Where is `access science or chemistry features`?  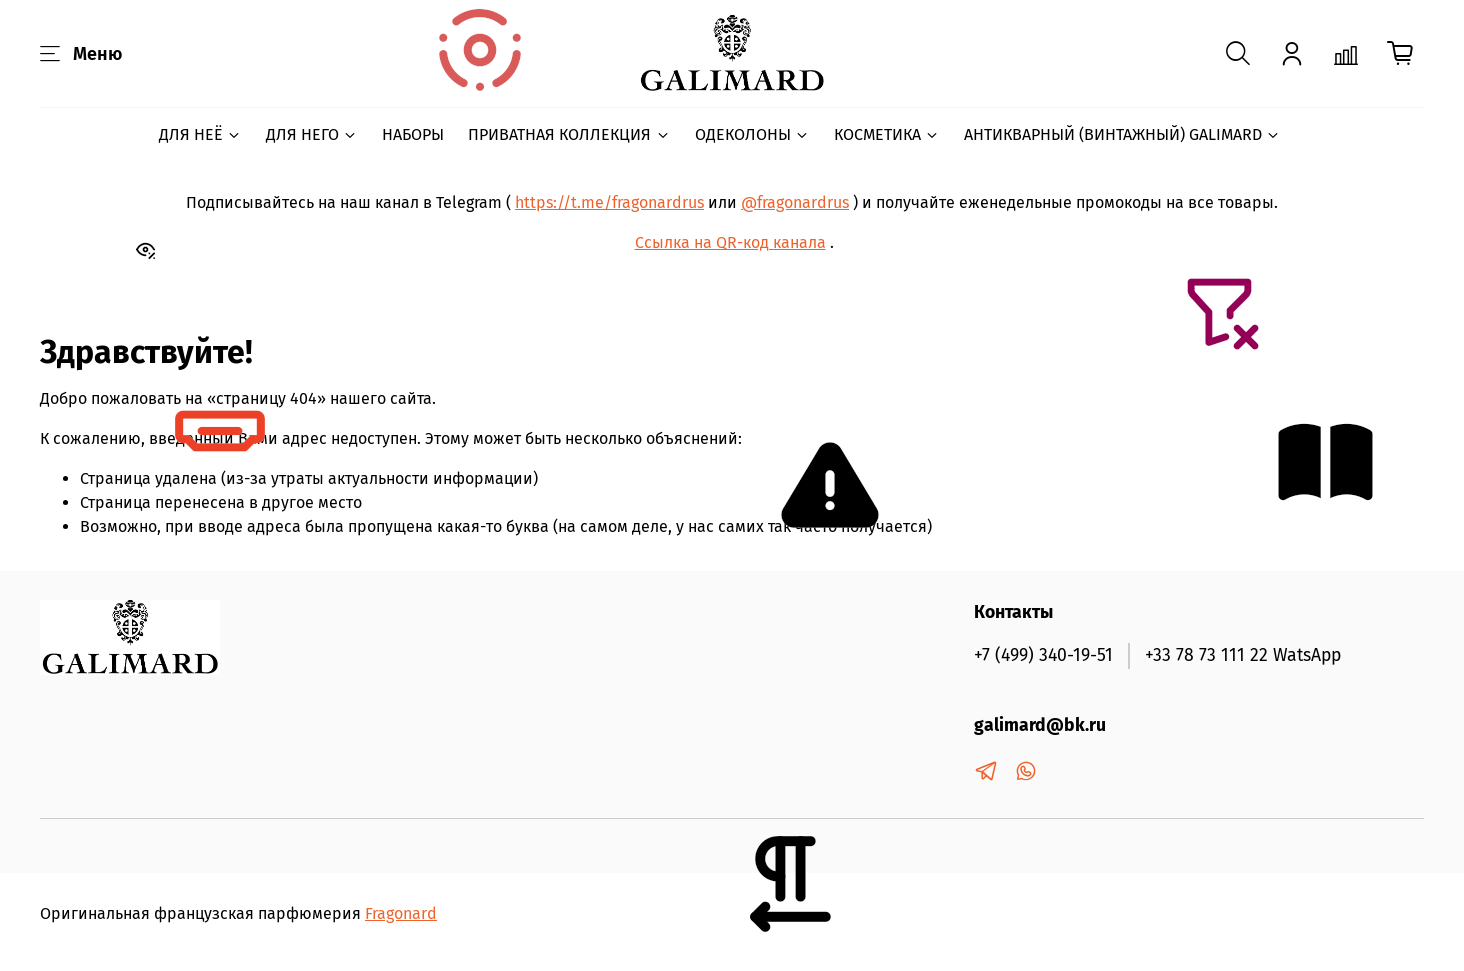 access science or chemistry features is located at coordinates (480, 50).